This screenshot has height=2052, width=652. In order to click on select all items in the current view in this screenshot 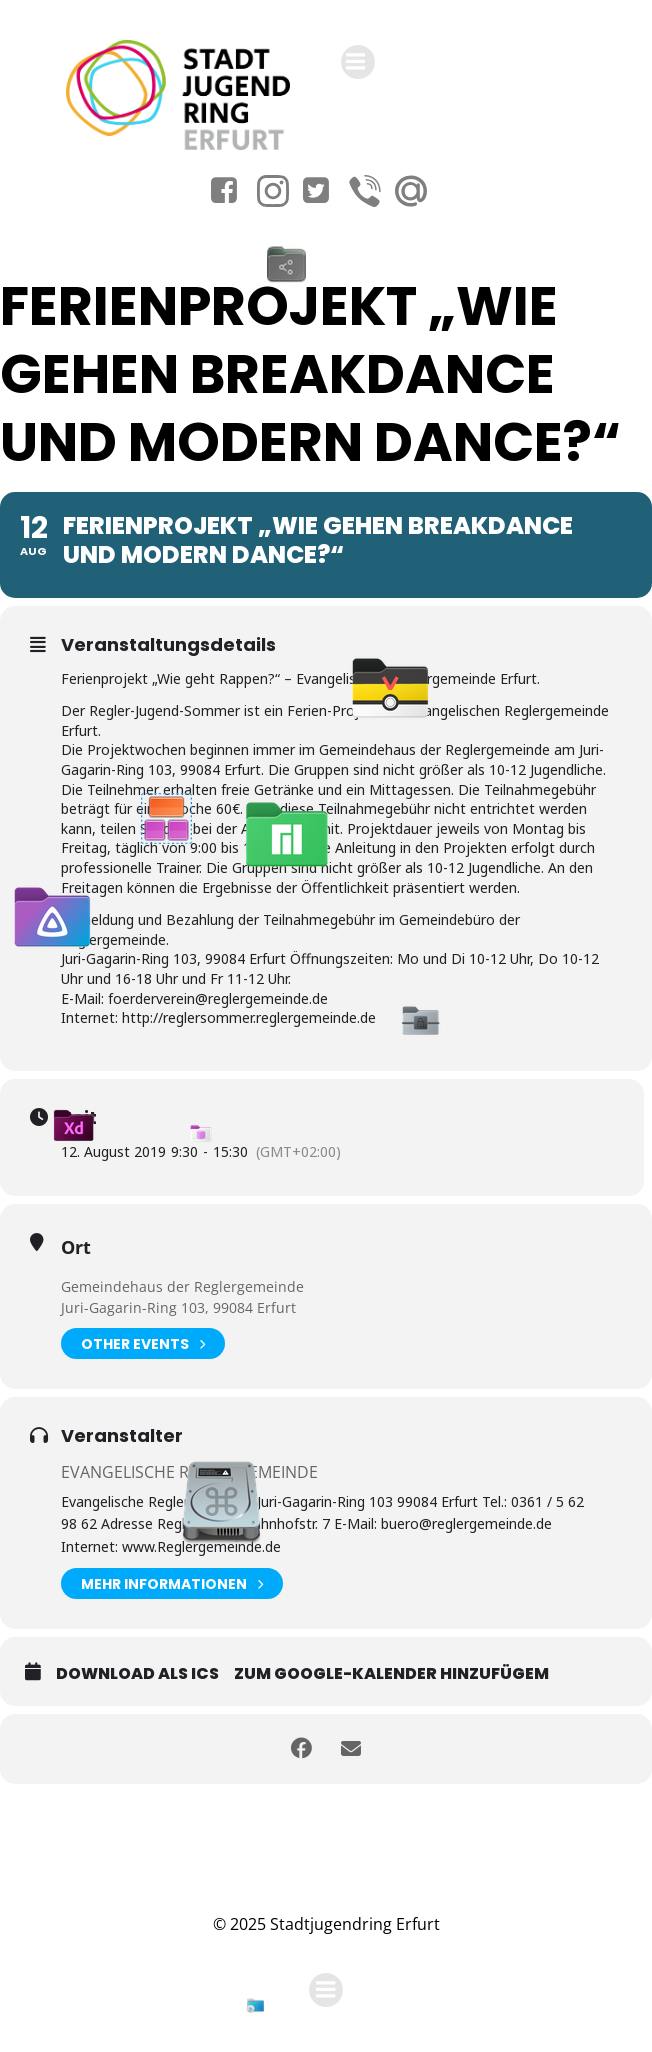, I will do `click(166, 818)`.